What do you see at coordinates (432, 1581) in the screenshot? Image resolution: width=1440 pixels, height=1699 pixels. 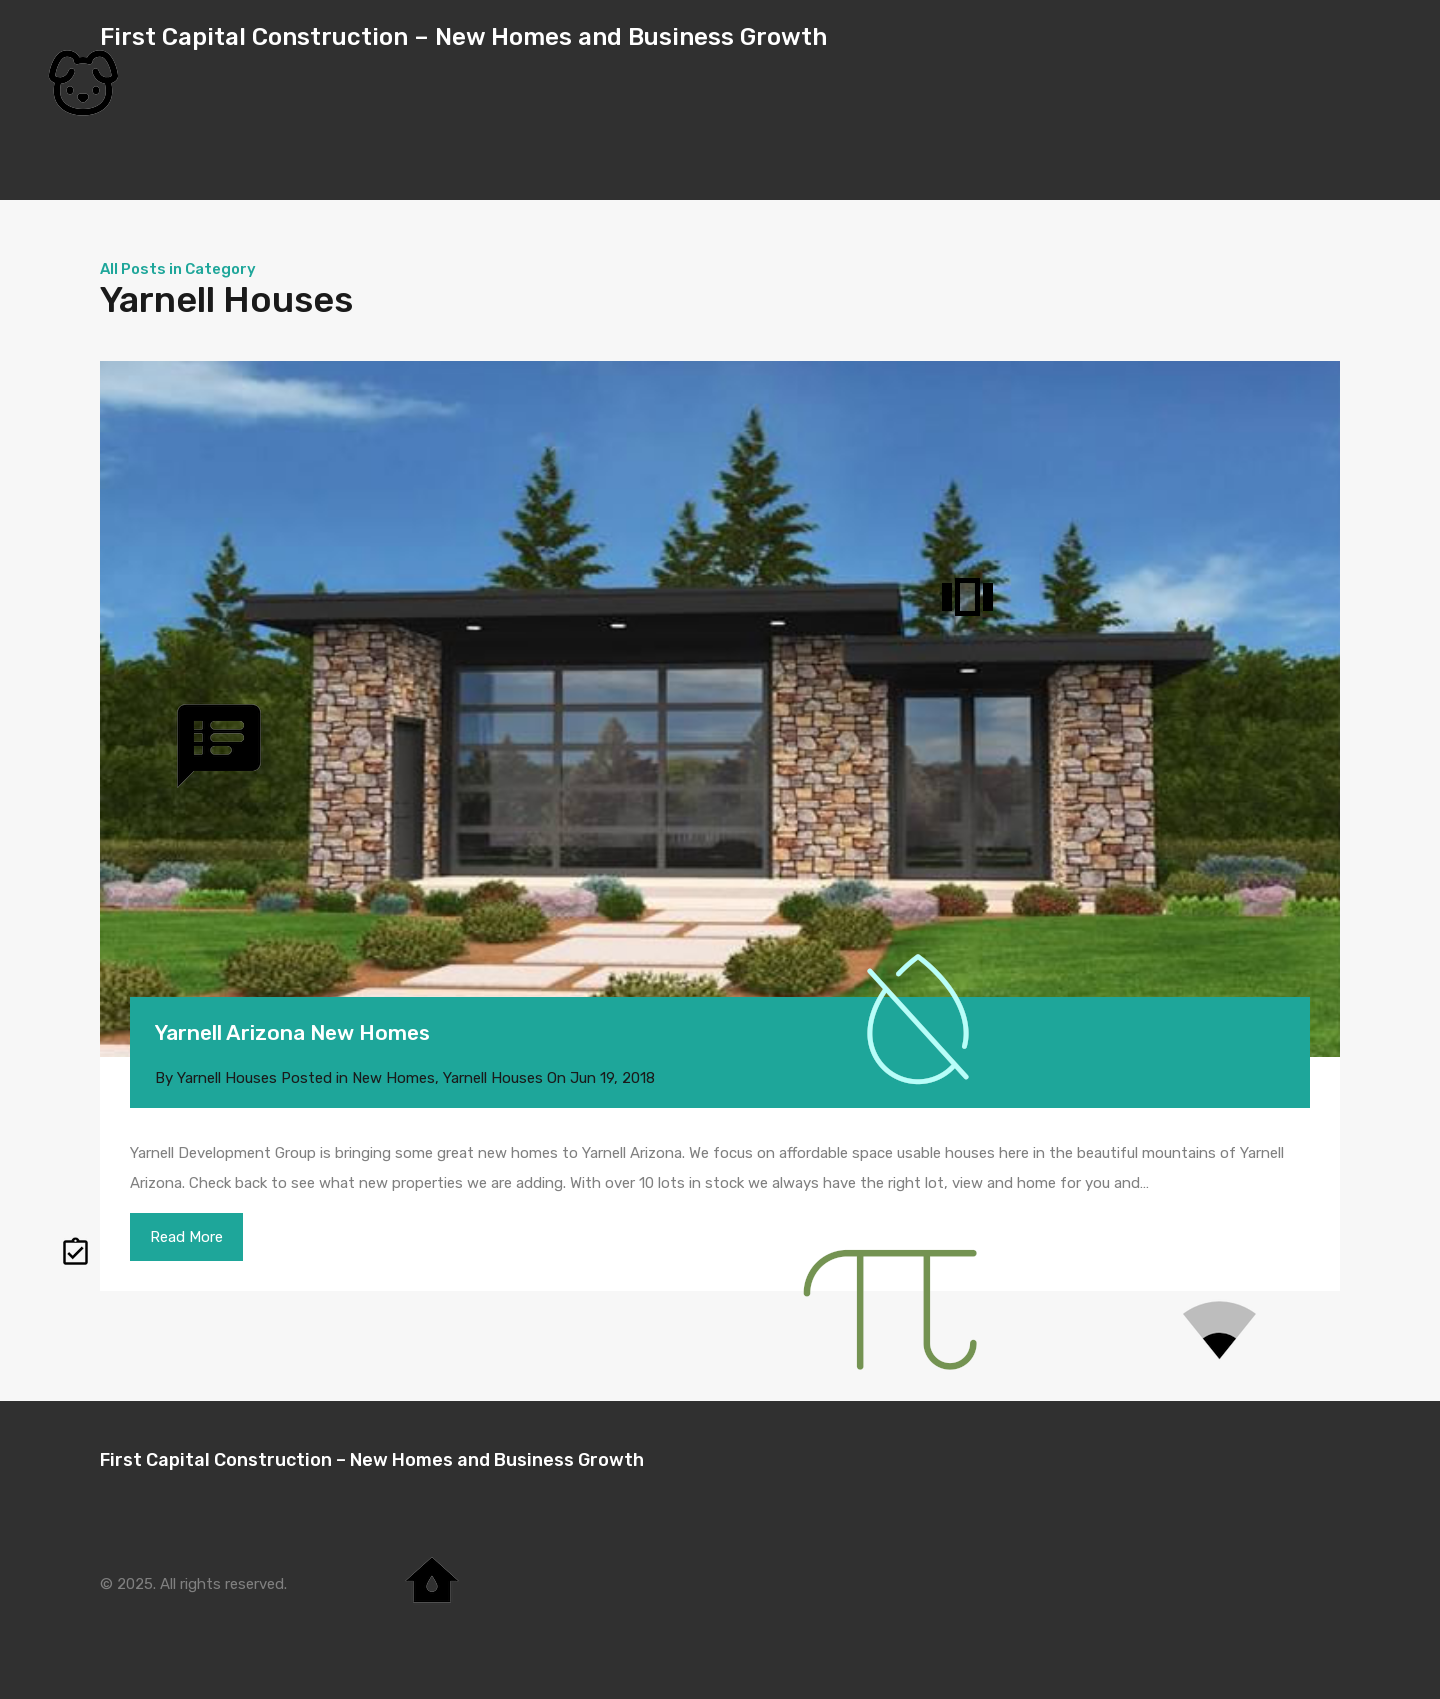 I see `report water damage to a property` at bounding box center [432, 1581].